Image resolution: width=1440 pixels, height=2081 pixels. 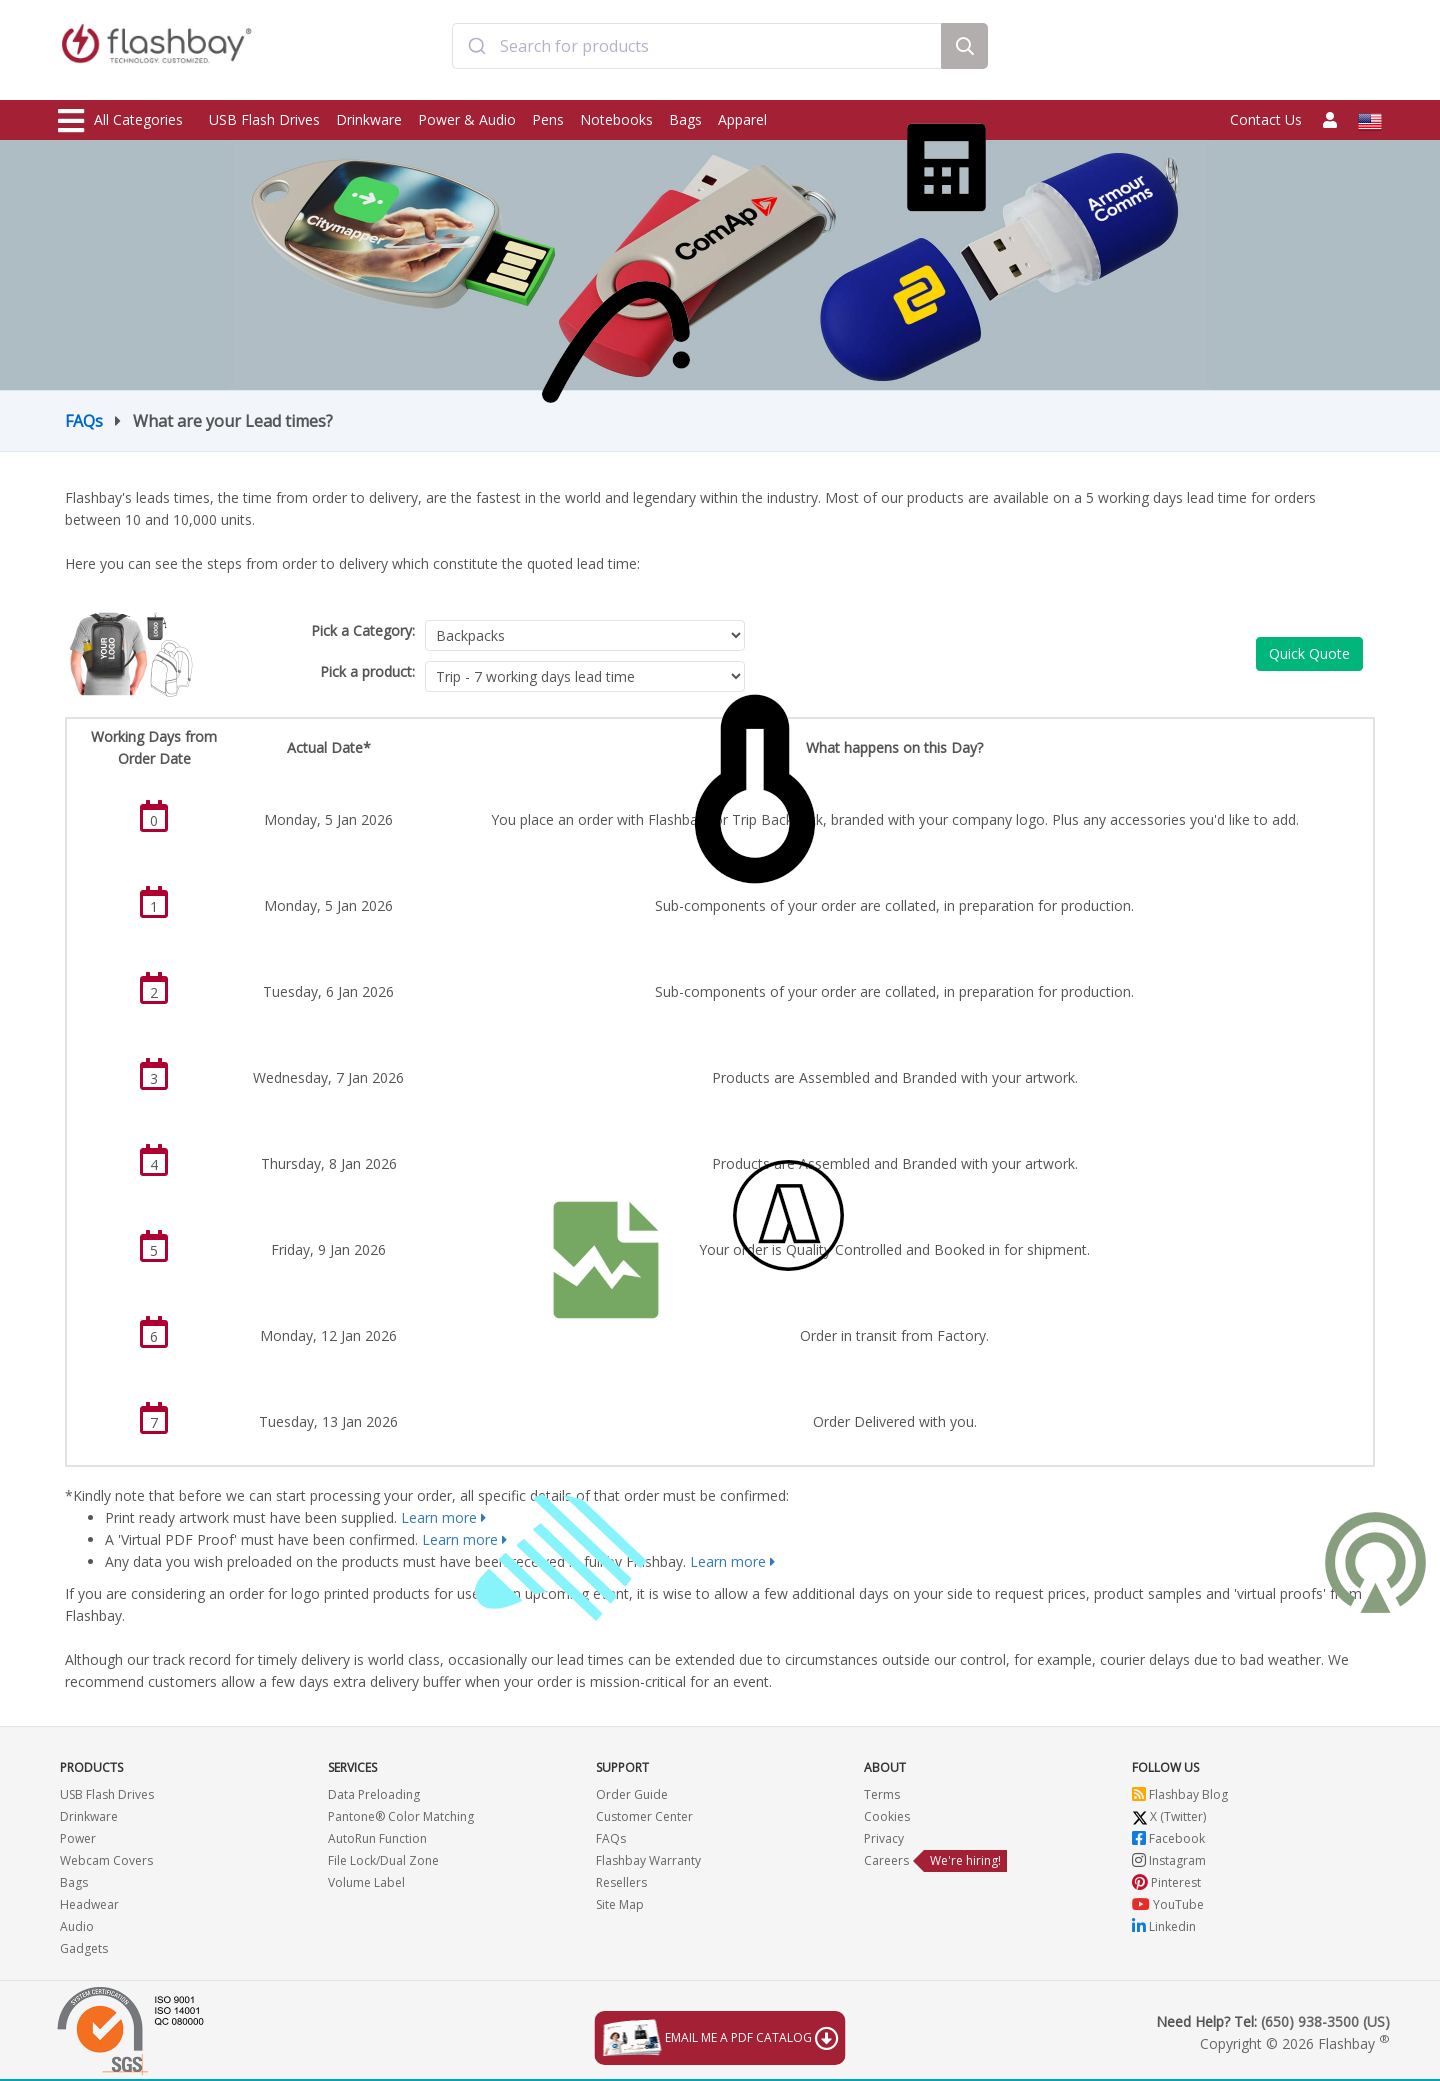 What do you see at coordinates (946, 167) in the screenshot?
I see `open the calculator app` at bounding box center [946, 167].